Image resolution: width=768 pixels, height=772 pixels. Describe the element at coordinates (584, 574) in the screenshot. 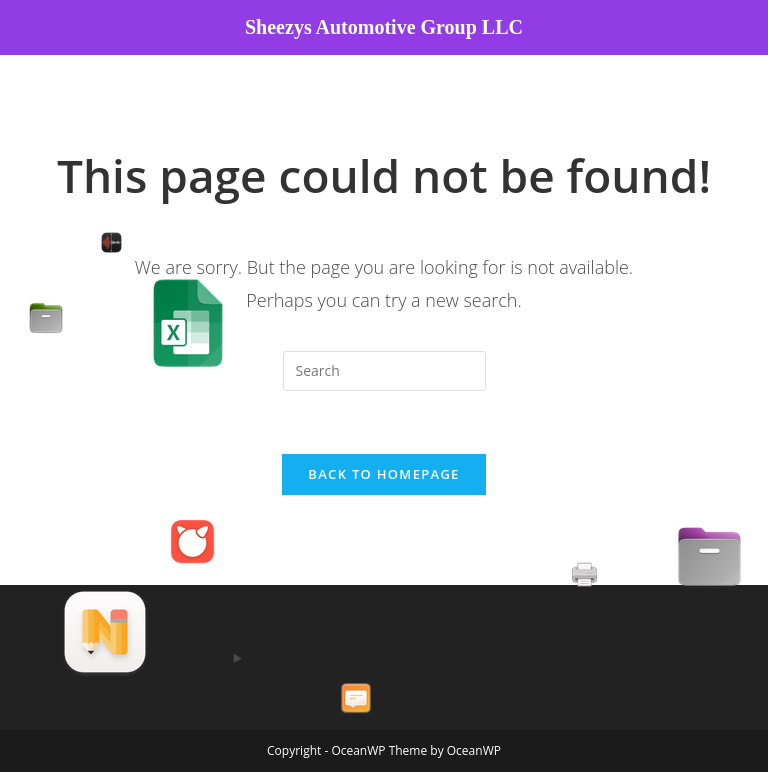

I see `access printer settings` at that location.